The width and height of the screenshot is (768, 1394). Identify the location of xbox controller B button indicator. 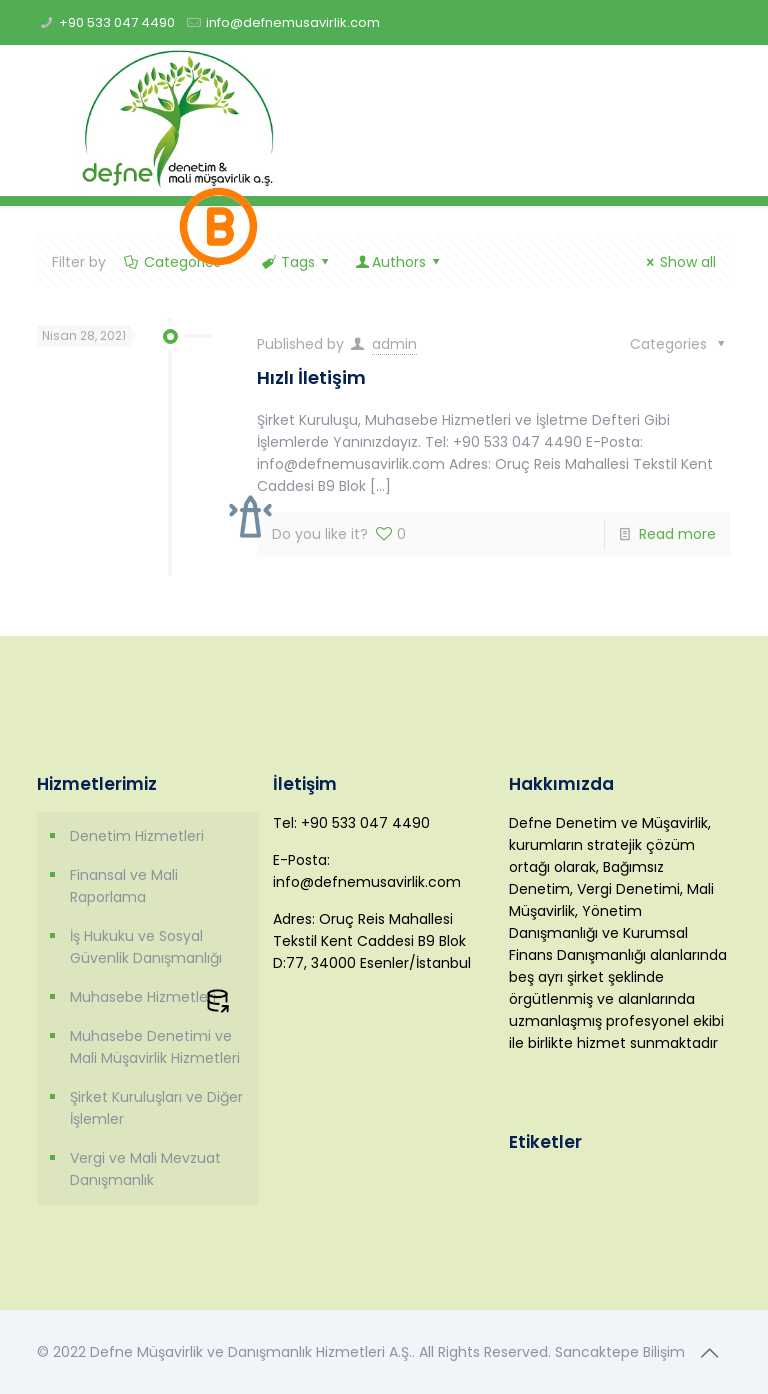
(218, 226).